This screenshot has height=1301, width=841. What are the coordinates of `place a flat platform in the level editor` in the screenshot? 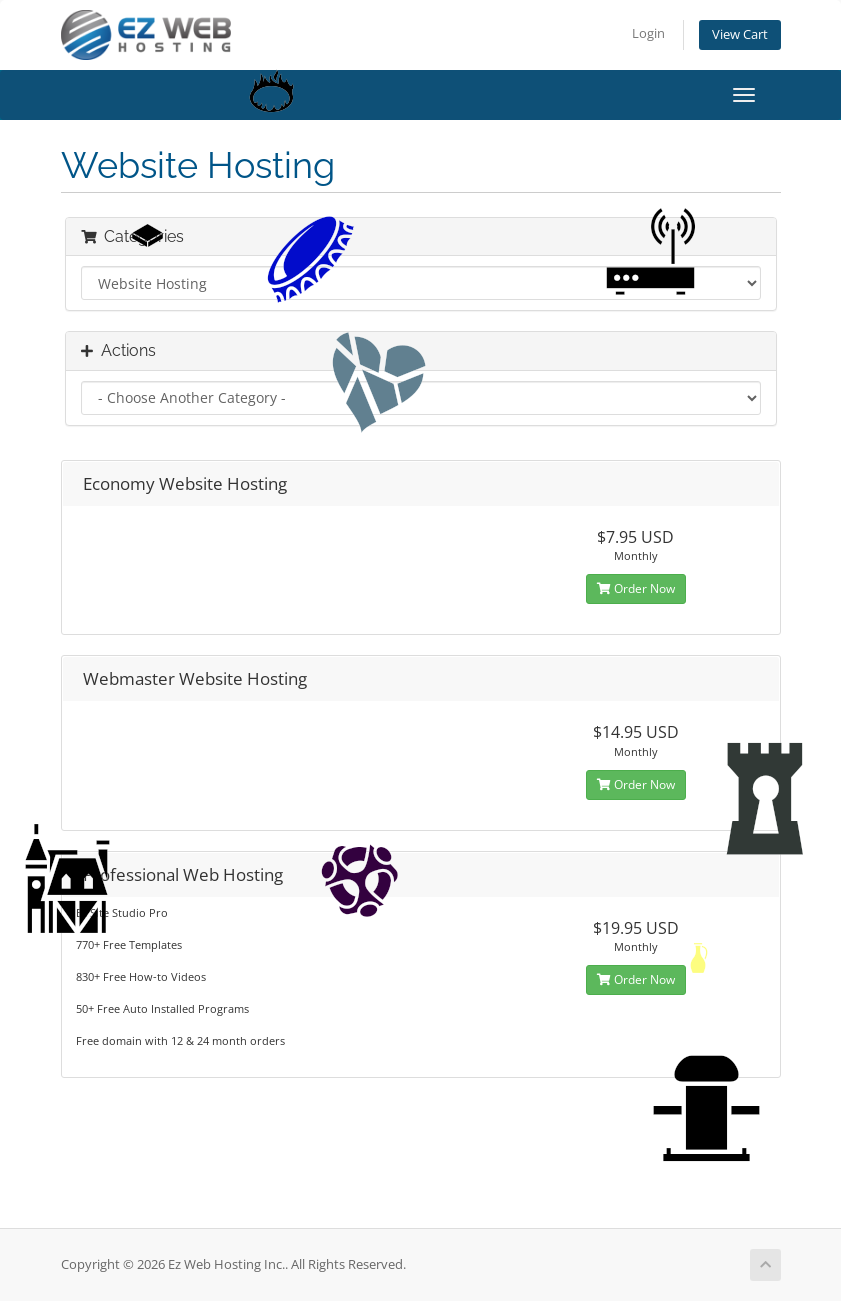 It's located at (147, 235).